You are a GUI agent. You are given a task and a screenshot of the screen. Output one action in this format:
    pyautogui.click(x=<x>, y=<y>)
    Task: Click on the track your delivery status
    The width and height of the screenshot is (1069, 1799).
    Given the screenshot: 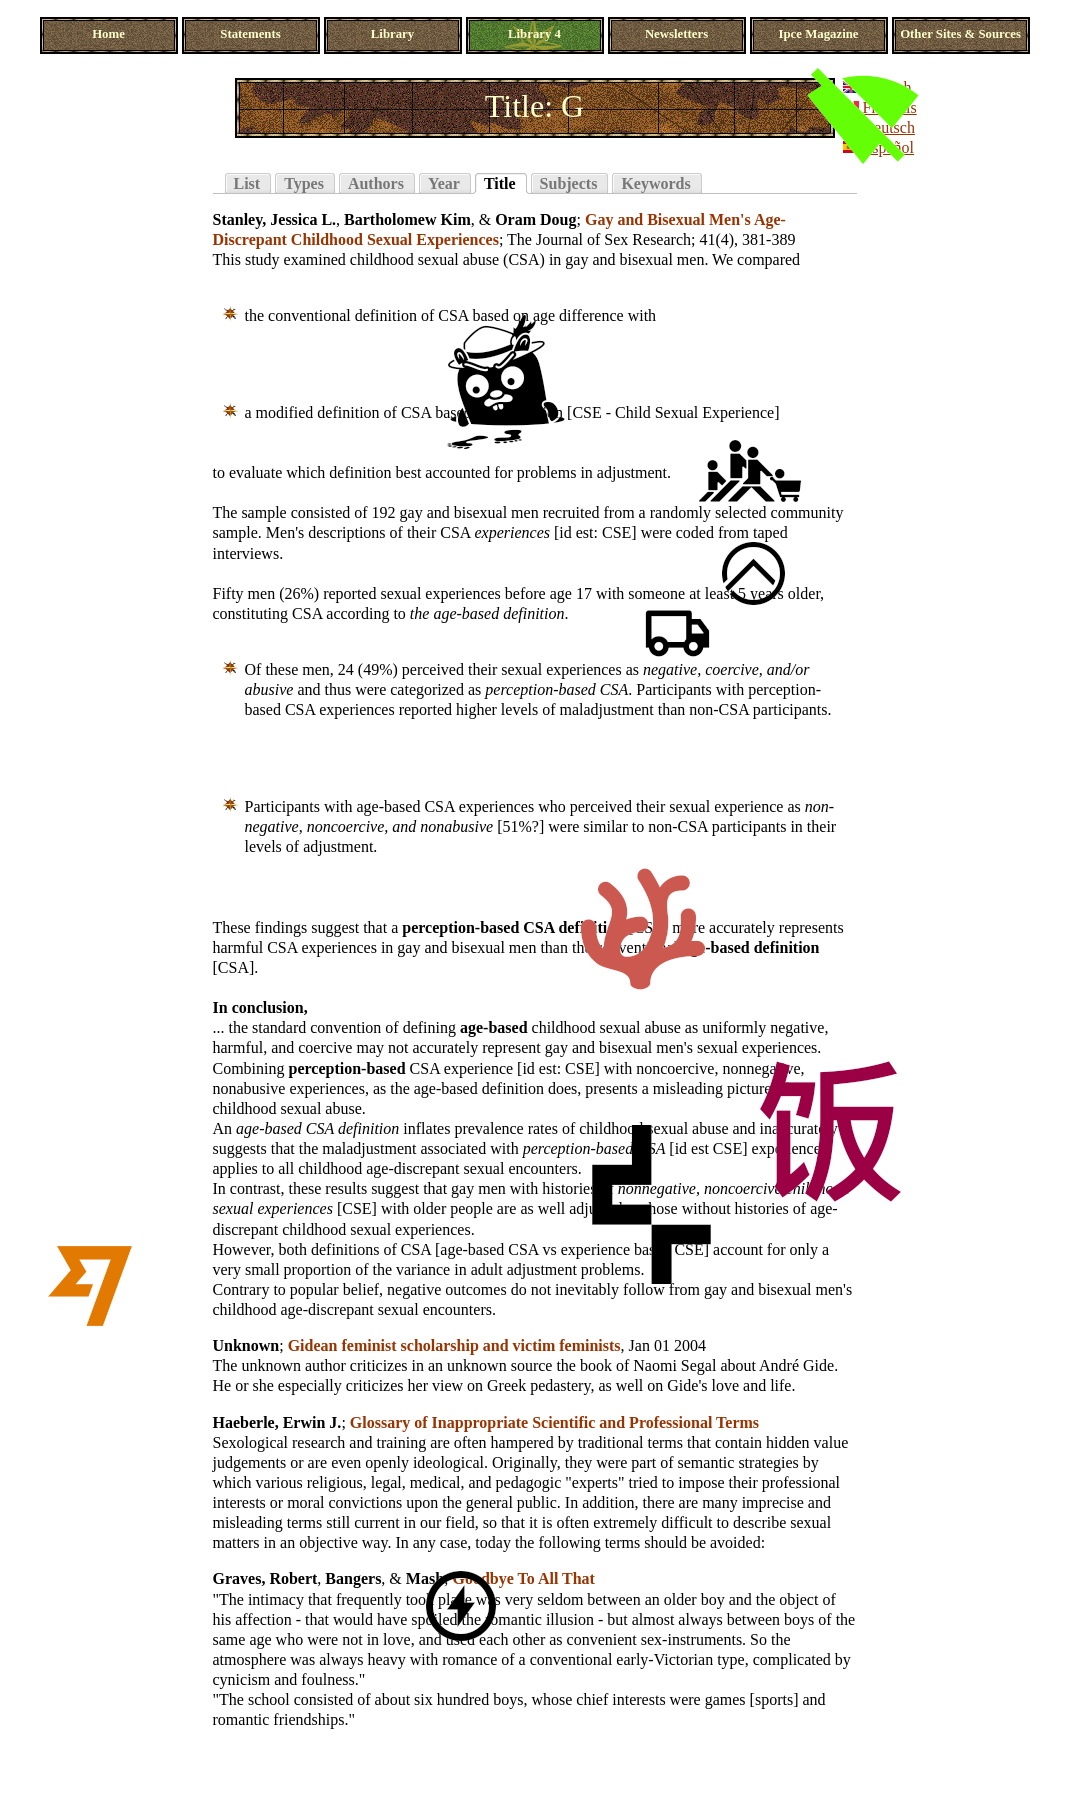 What is the action you would take?
    pyautogui.click(x=677, y=630)
    